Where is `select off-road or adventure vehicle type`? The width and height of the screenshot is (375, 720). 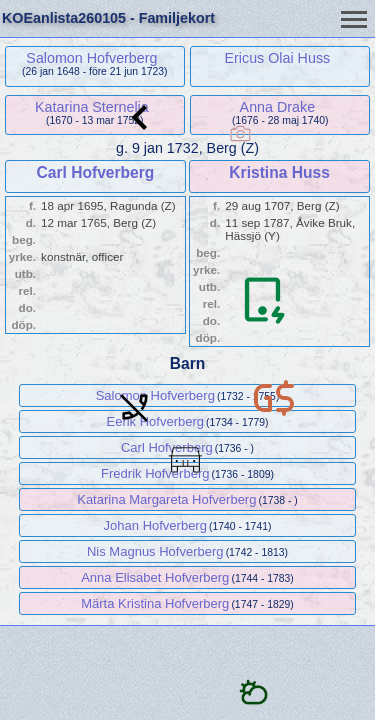
select off-road or adventure vehicle type is located at coordinates (185, 460).